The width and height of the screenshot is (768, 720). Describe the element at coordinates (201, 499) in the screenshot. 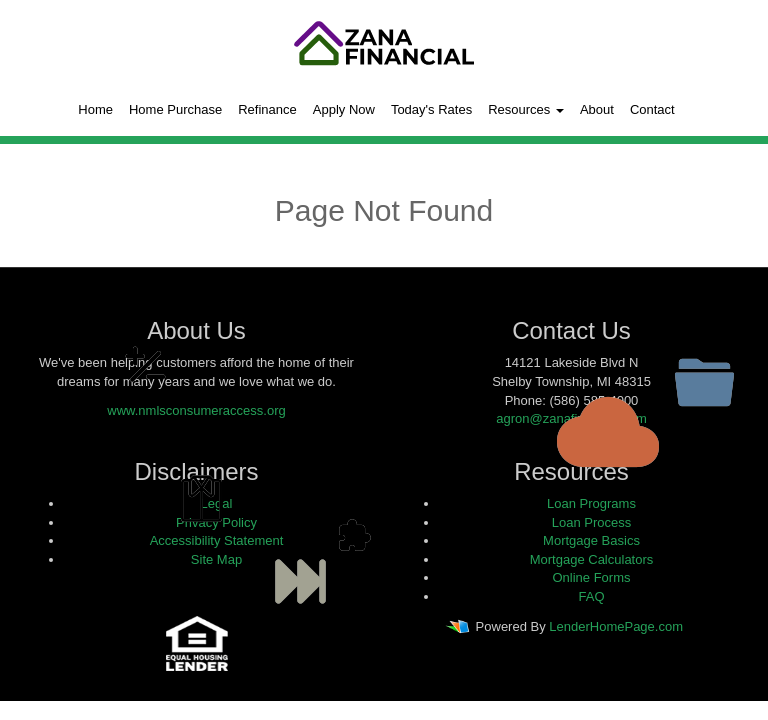

I see `view folded laundry or clothing items` at that location.